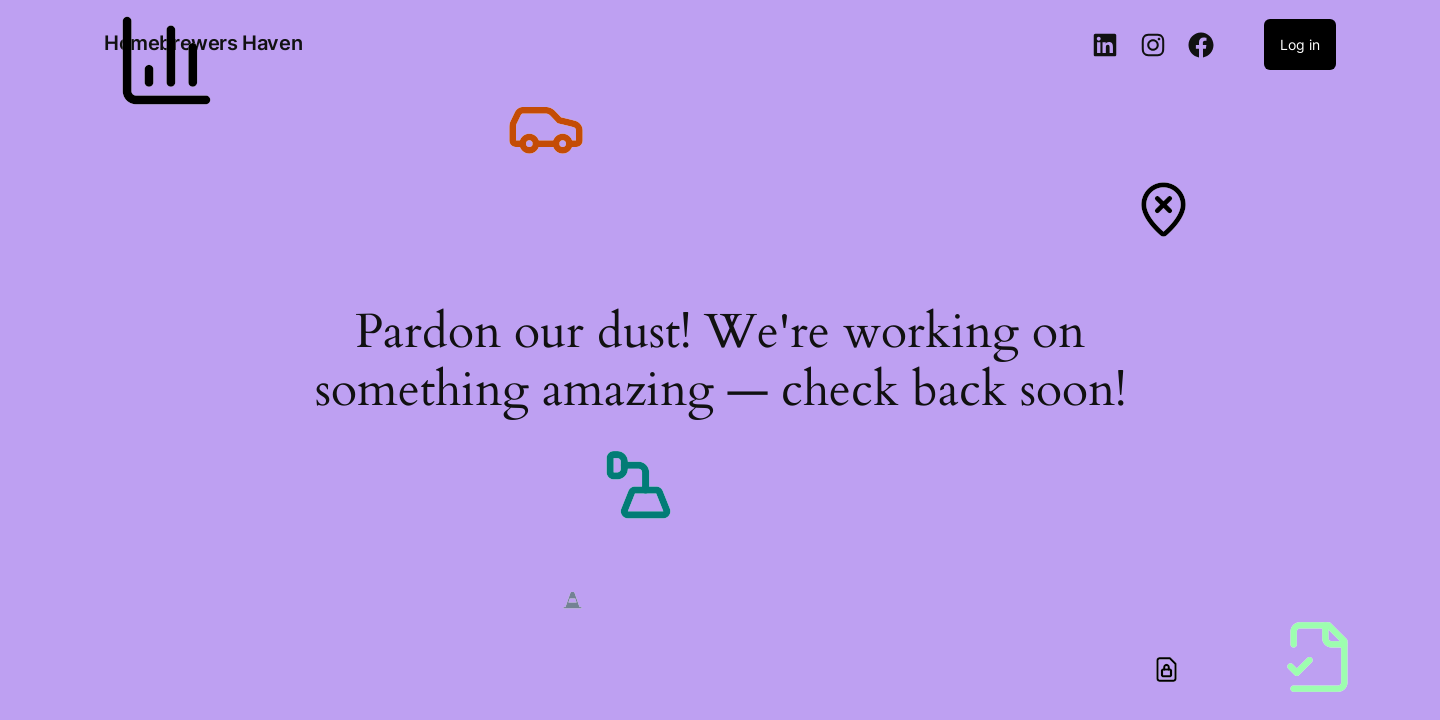 This screenshot has width=1440, height=720. I want to click on toggle wall lamp or sconce lighting, so click(638, 486).